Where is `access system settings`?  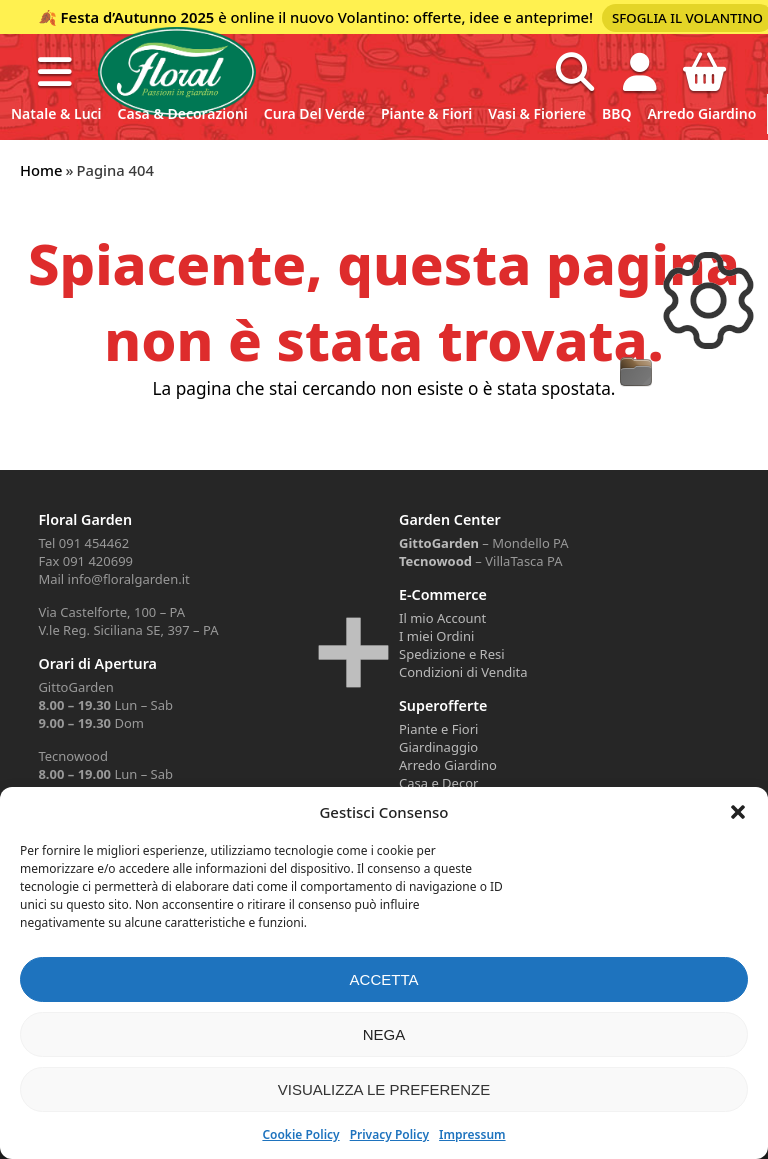
access system settings is located at coordinates (708, 300).